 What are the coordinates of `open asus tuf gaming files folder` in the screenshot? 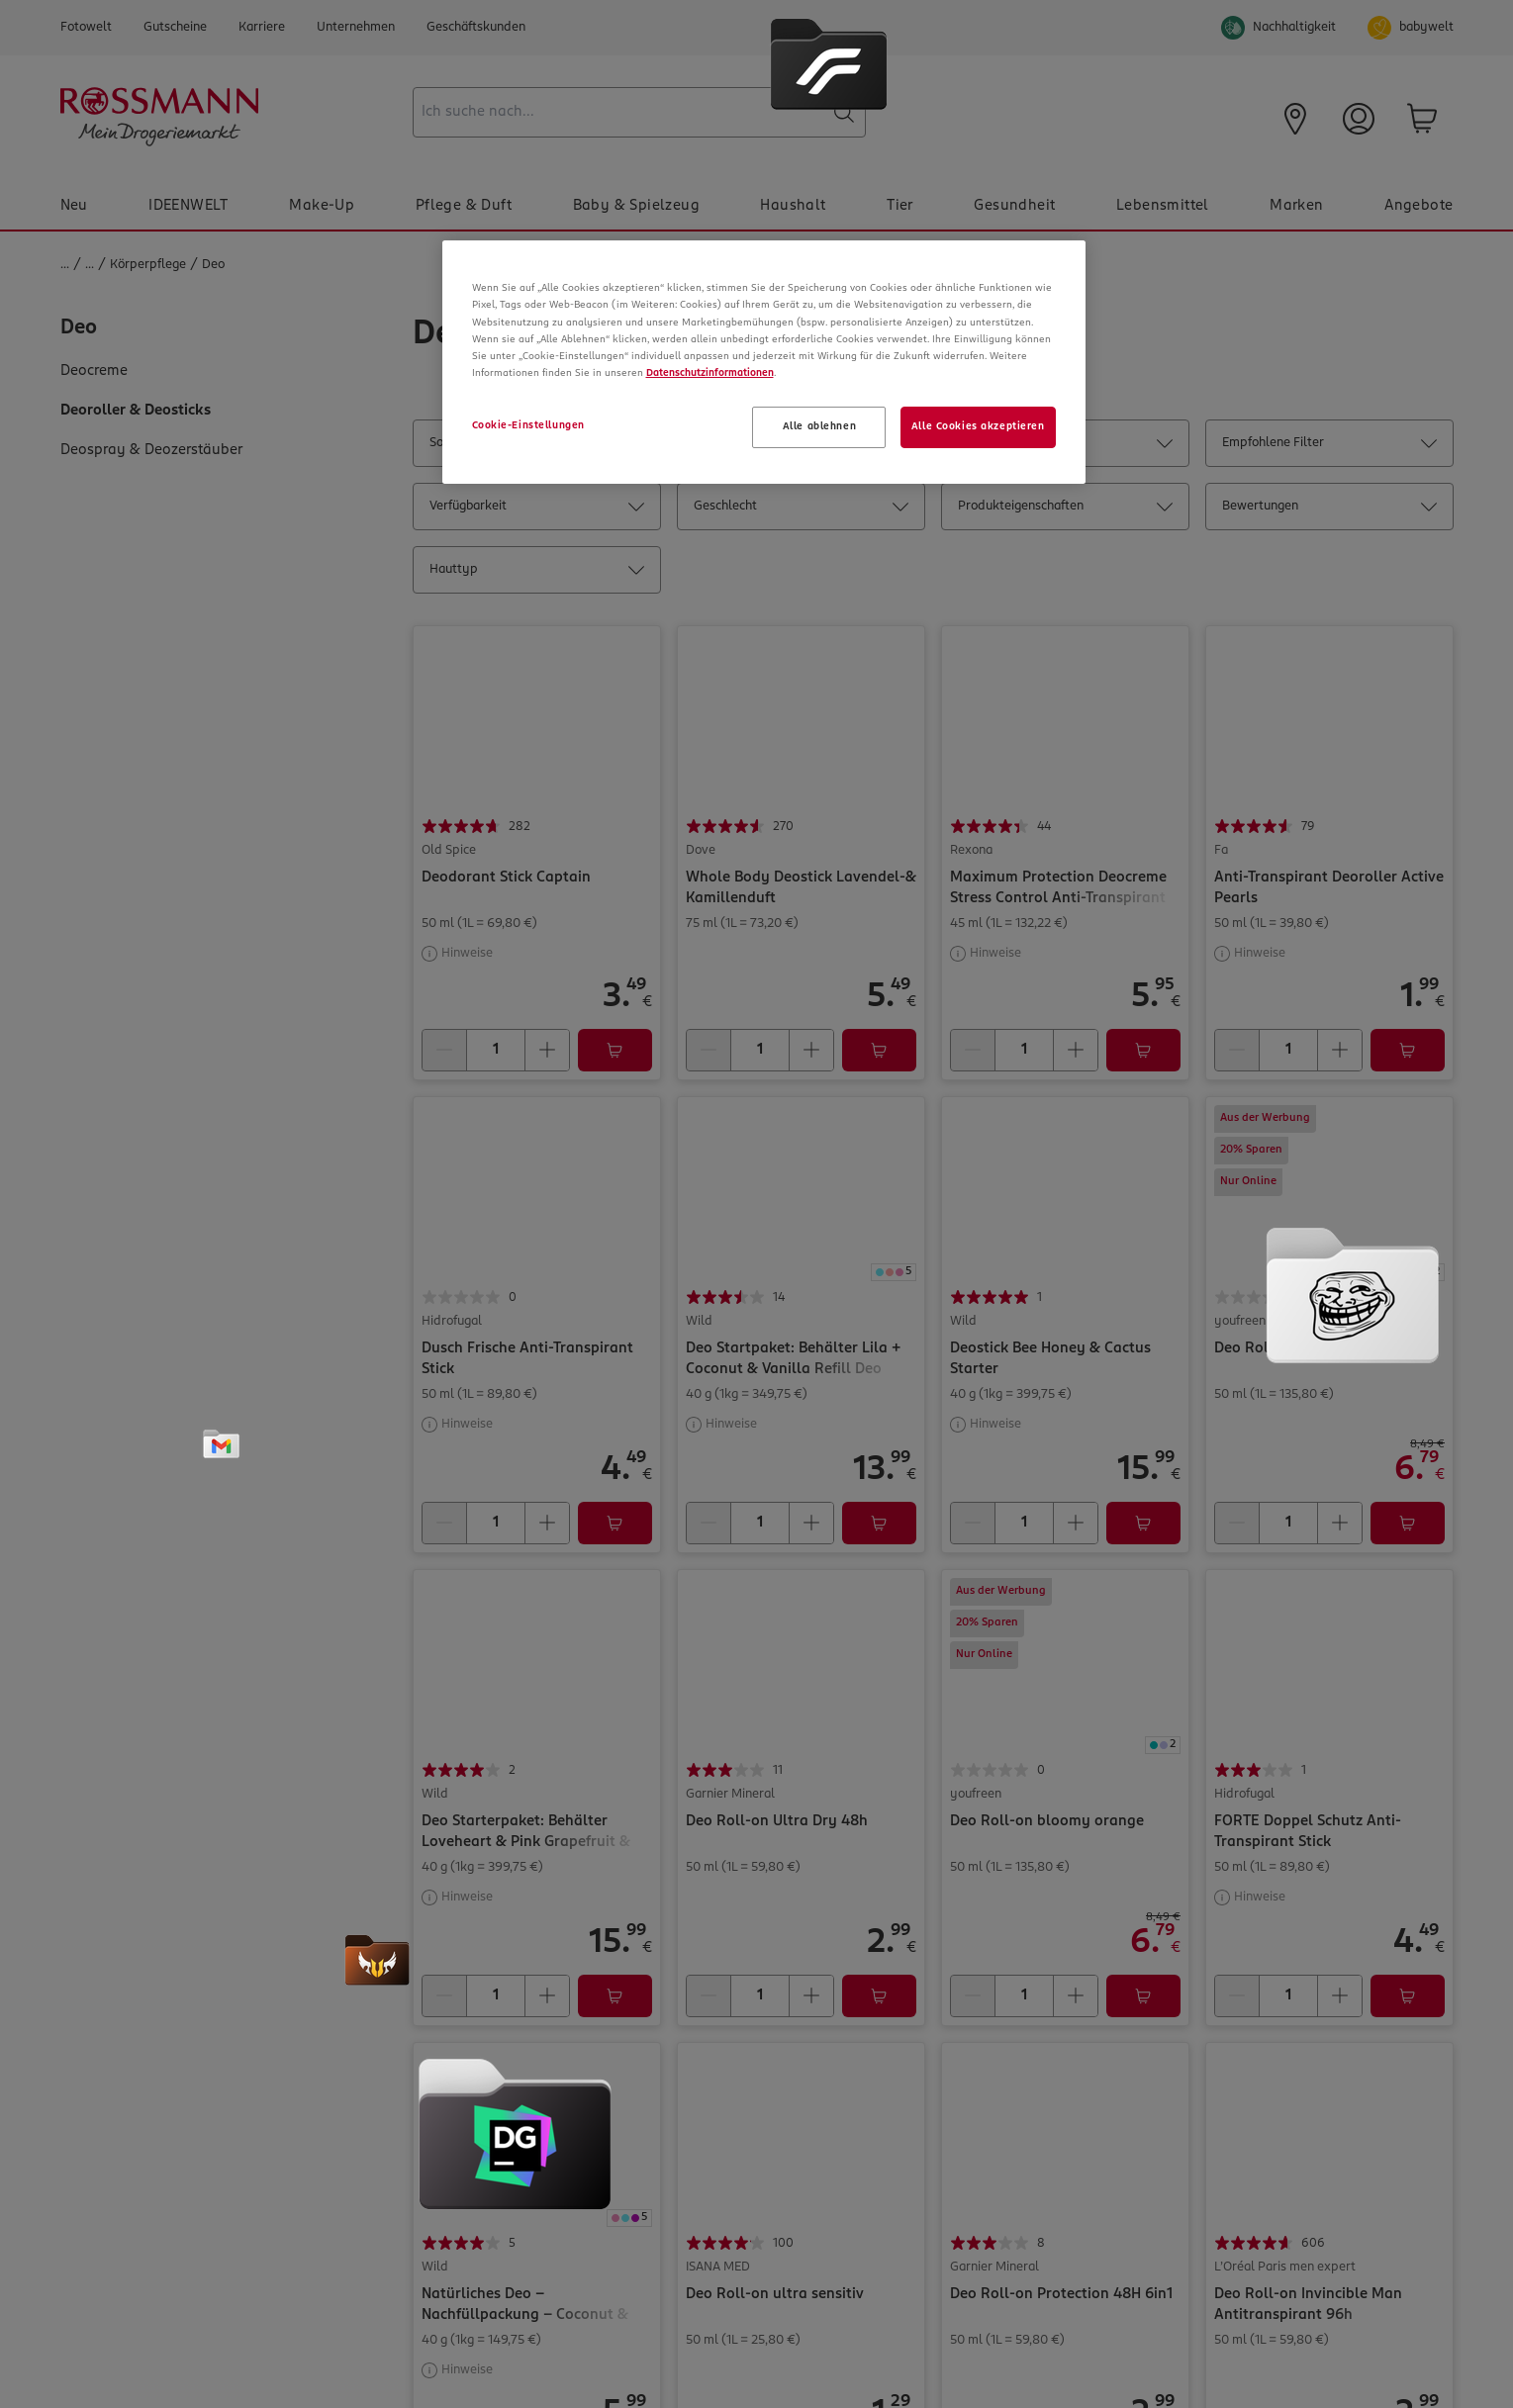 It's located at (377, 1962).